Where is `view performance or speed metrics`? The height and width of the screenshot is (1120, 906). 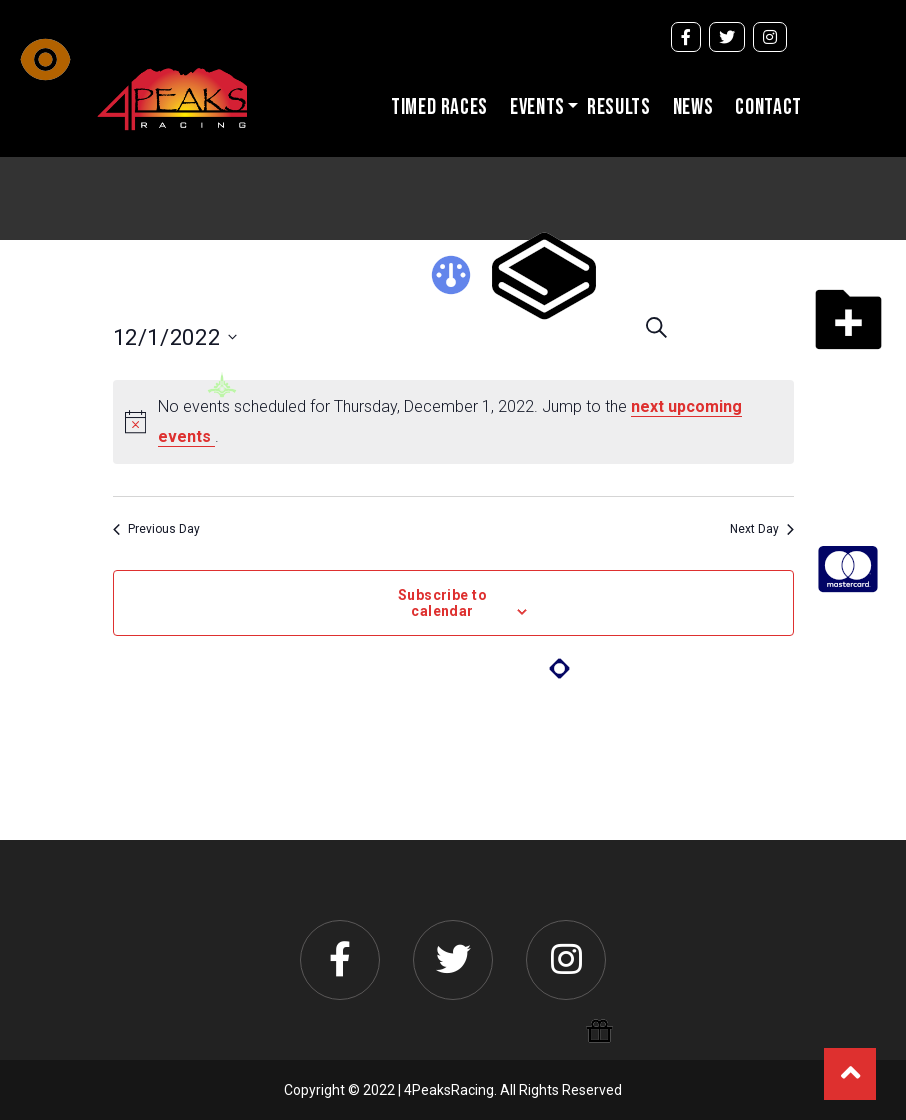
view performance or speed metrics is located at coordinates (451, 275).